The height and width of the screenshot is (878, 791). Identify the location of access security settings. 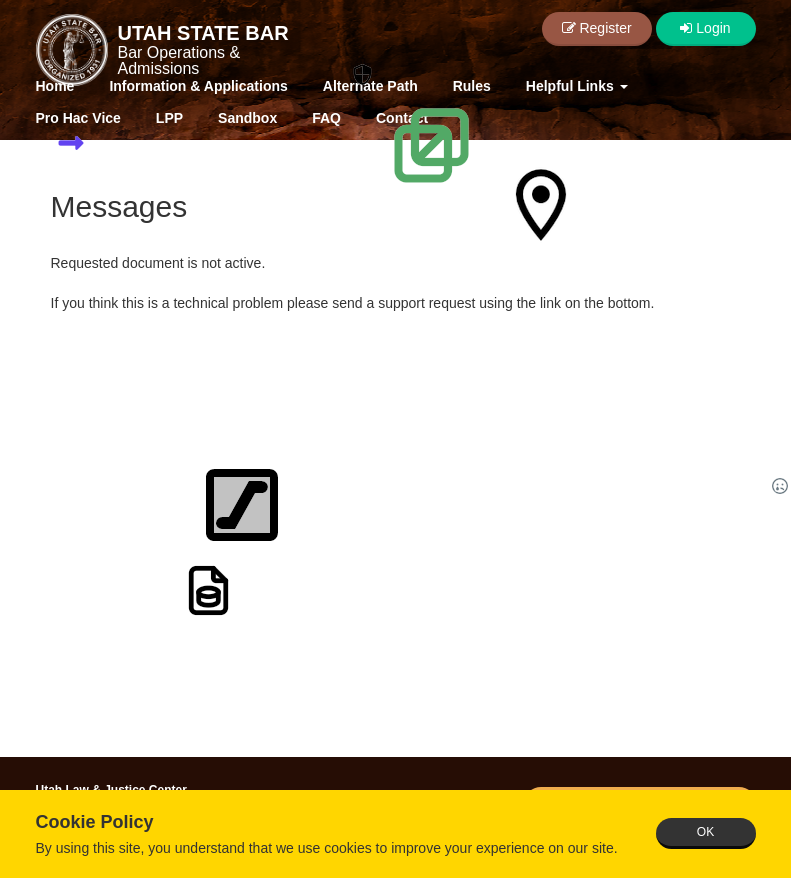
(362, 74).